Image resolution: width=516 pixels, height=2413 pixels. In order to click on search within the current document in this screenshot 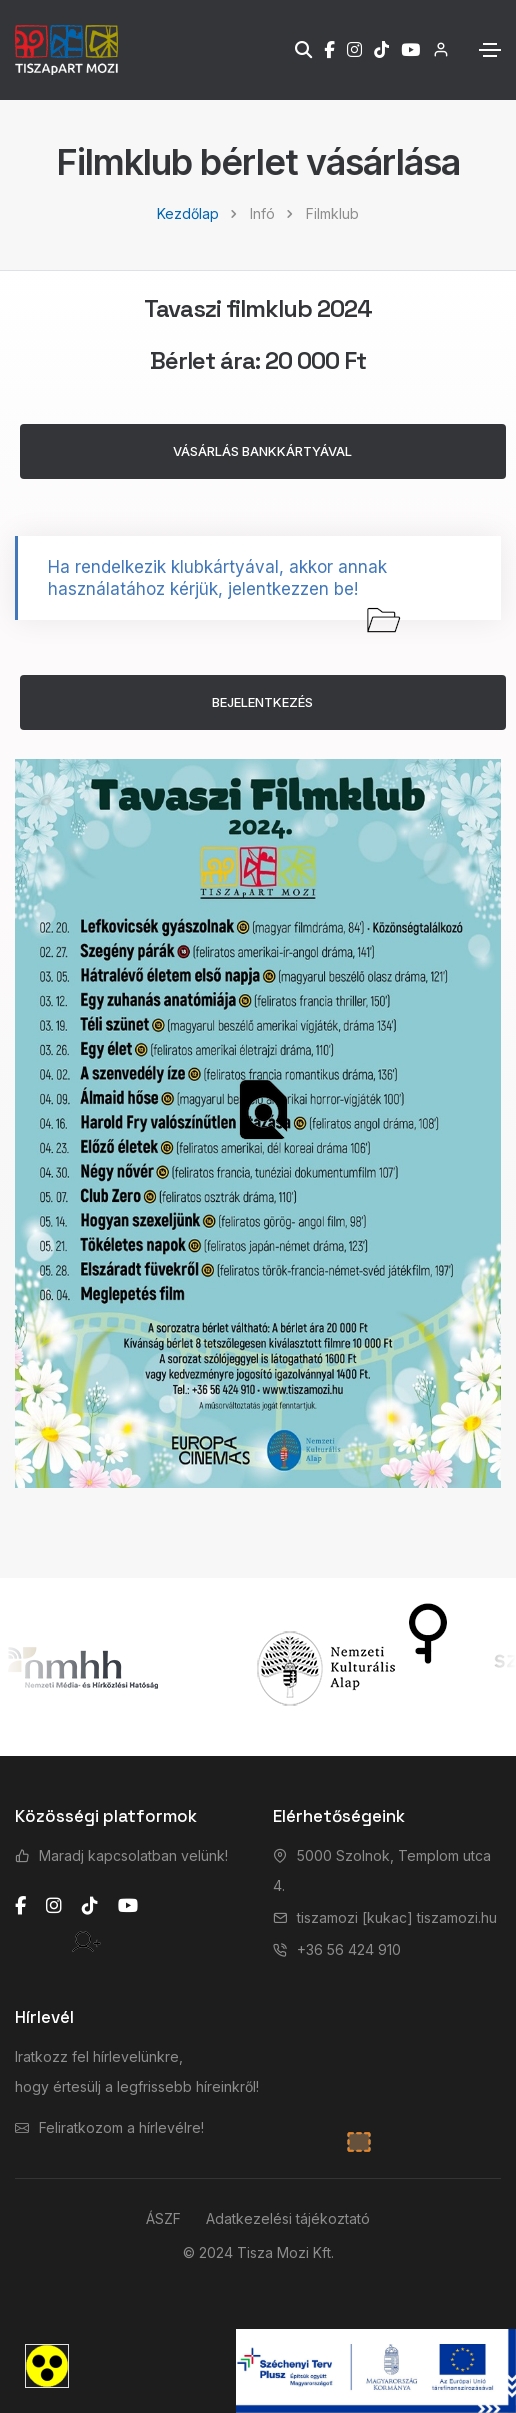, I will do `click(263, 1109)`.